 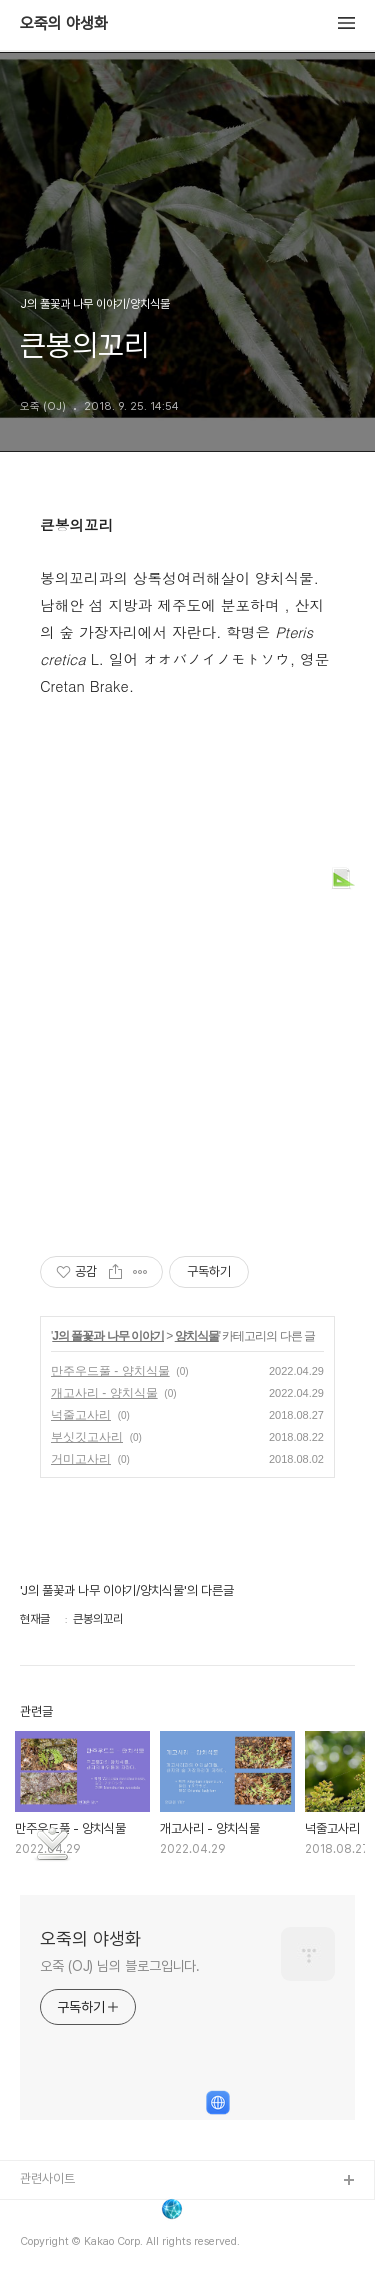 What do you see at coordinates (218, 2103) in the screenshot?
I see `open BitTorrent app settings` at bounding box center [218, 2103].